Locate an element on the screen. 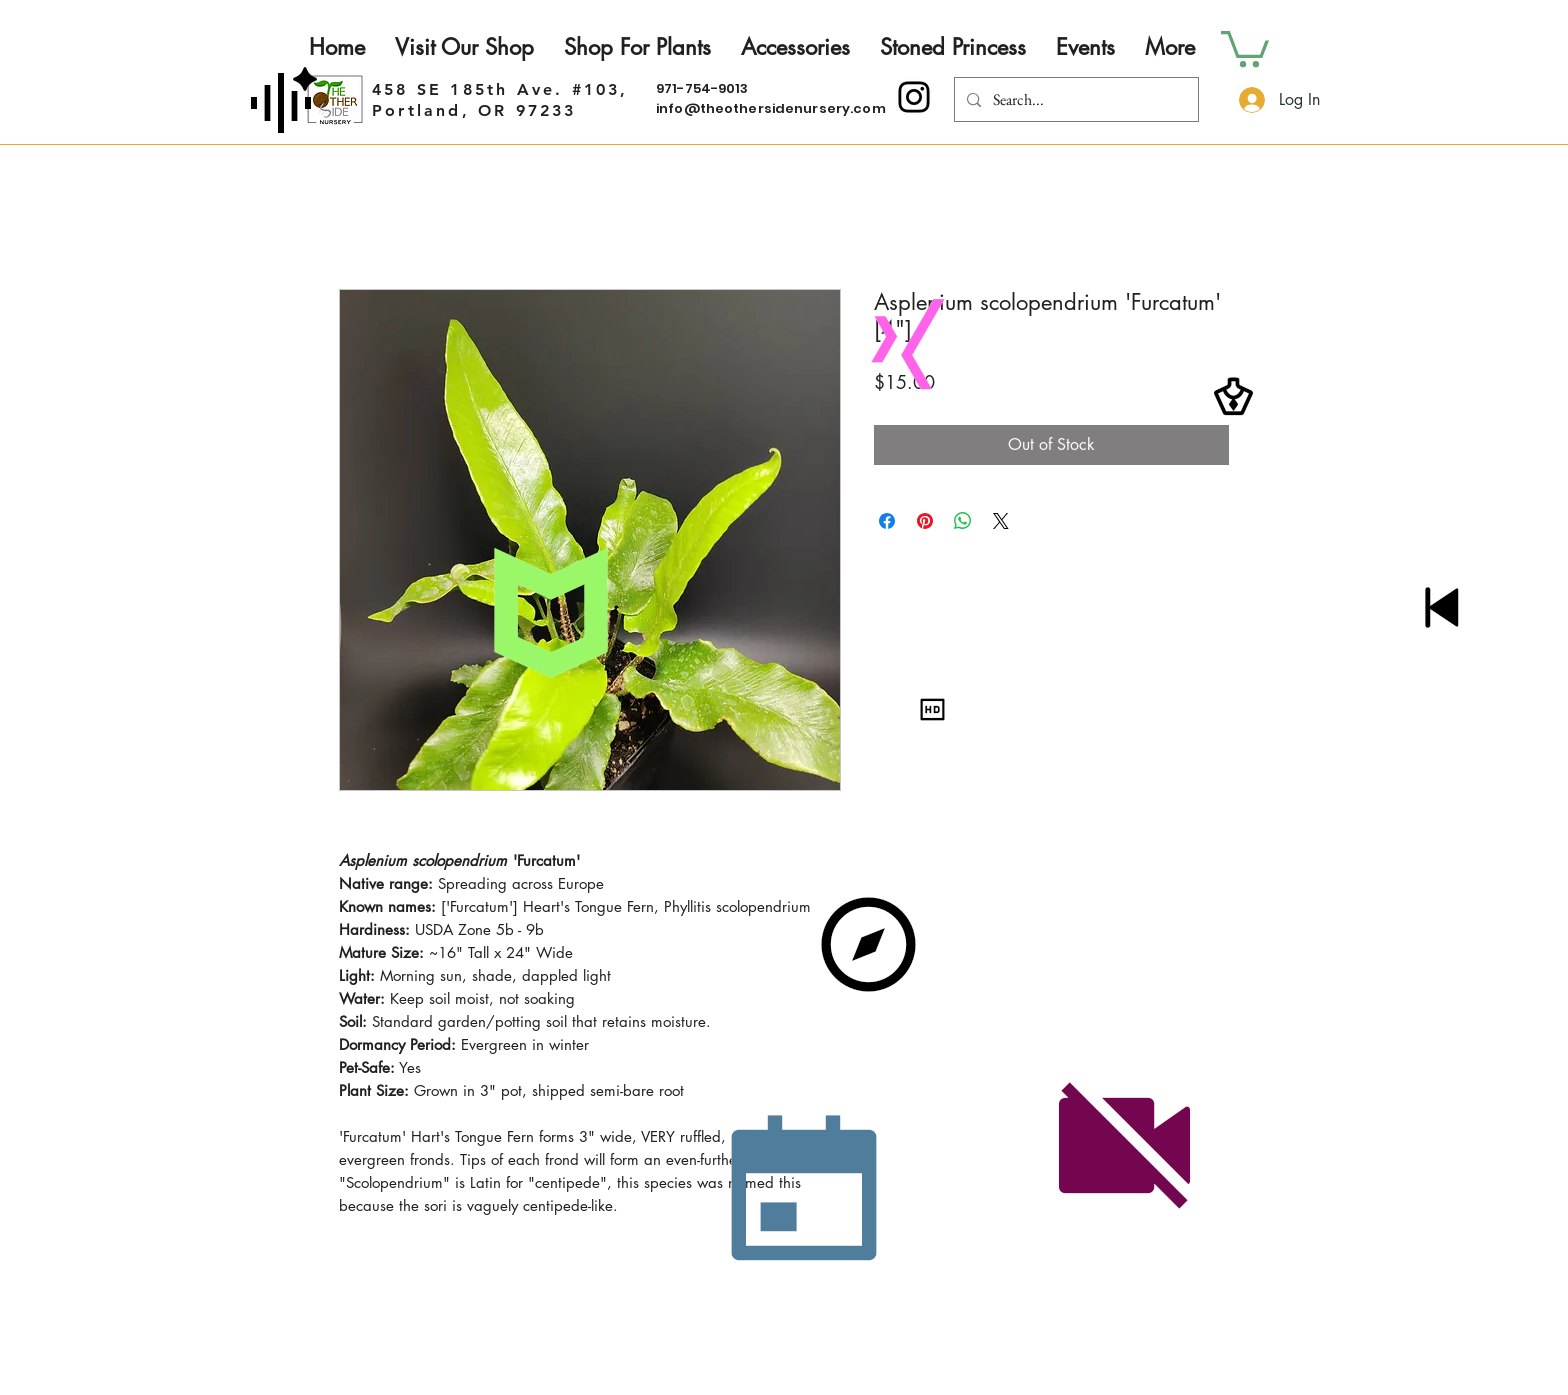 The width and height of the screenshot is (1568, 1395). skip to previous track is located at coordinates (1440, 607).